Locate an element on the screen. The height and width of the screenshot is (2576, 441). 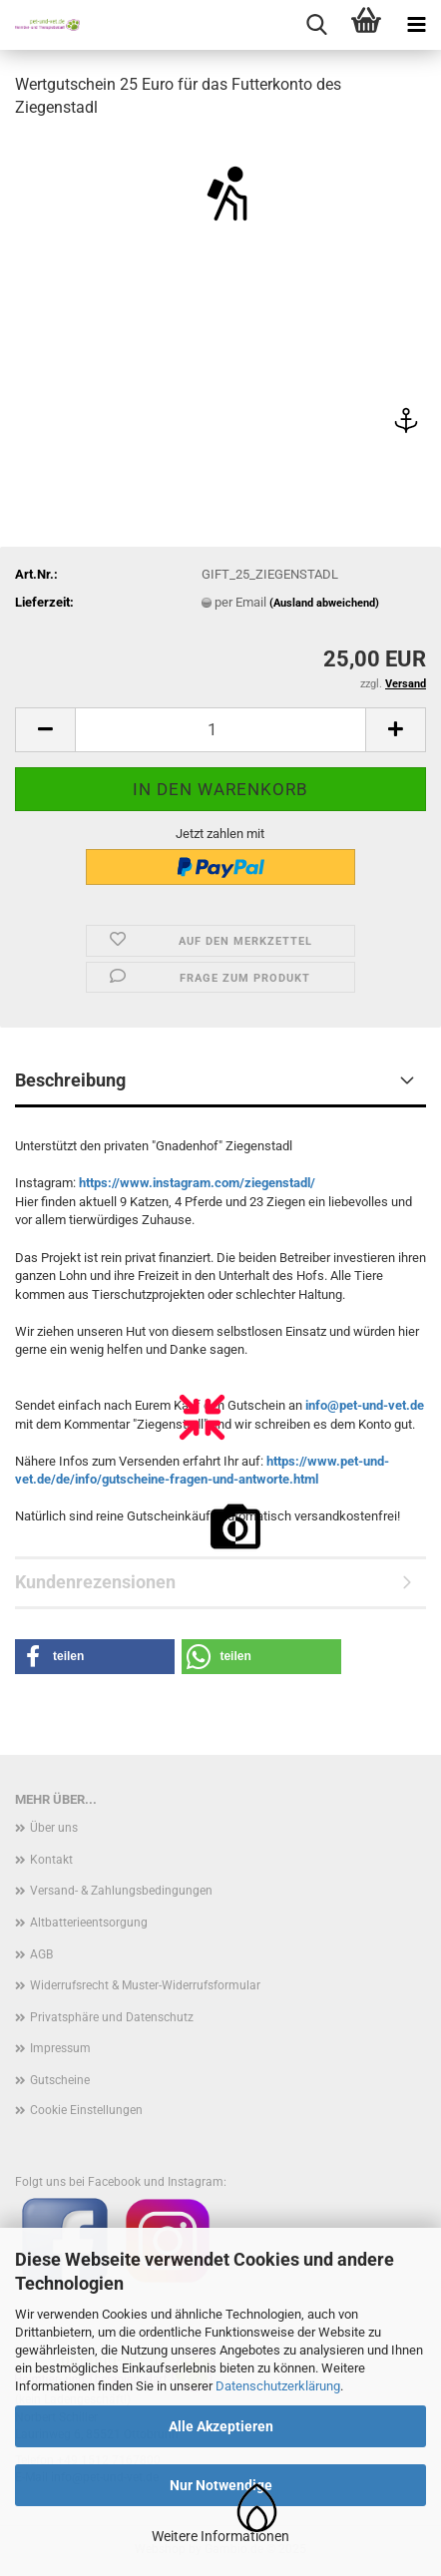
apply black and white filter to photos is located at coordinates (235, 1526).